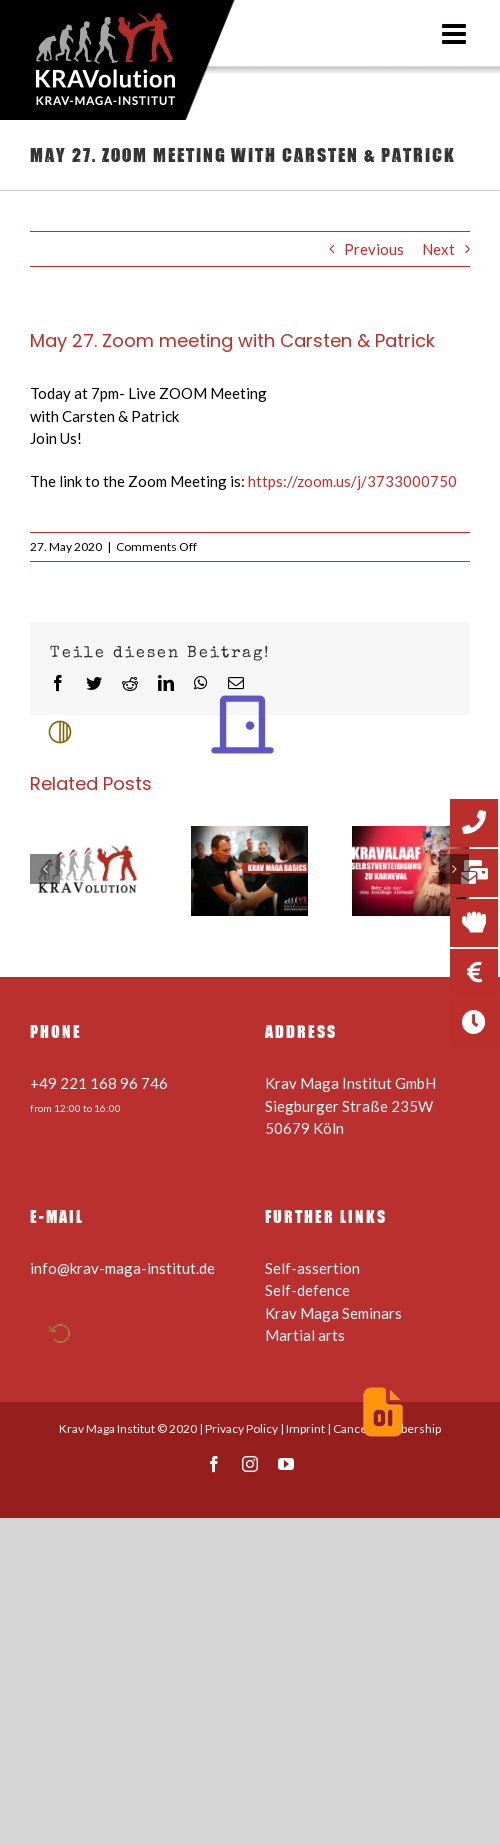  I want to click on exit or log out of the application, so click(242, 724).